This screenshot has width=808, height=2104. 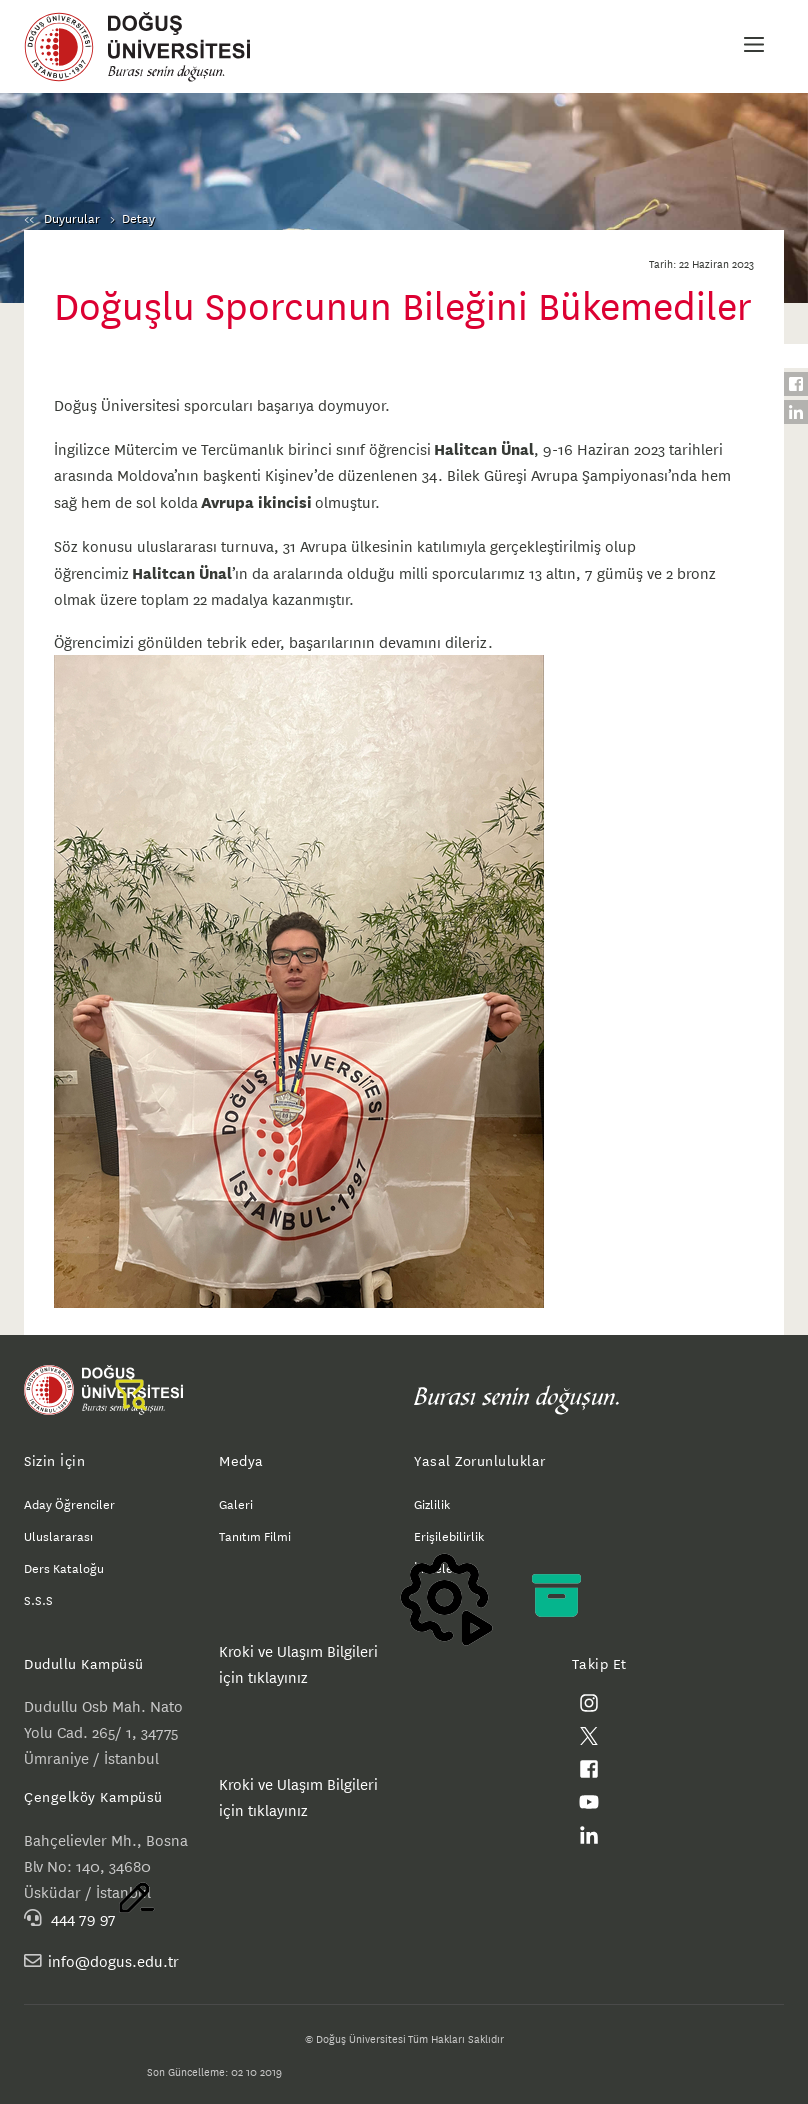 I want to click on search within filtered results, so click(x=129, y=1393).